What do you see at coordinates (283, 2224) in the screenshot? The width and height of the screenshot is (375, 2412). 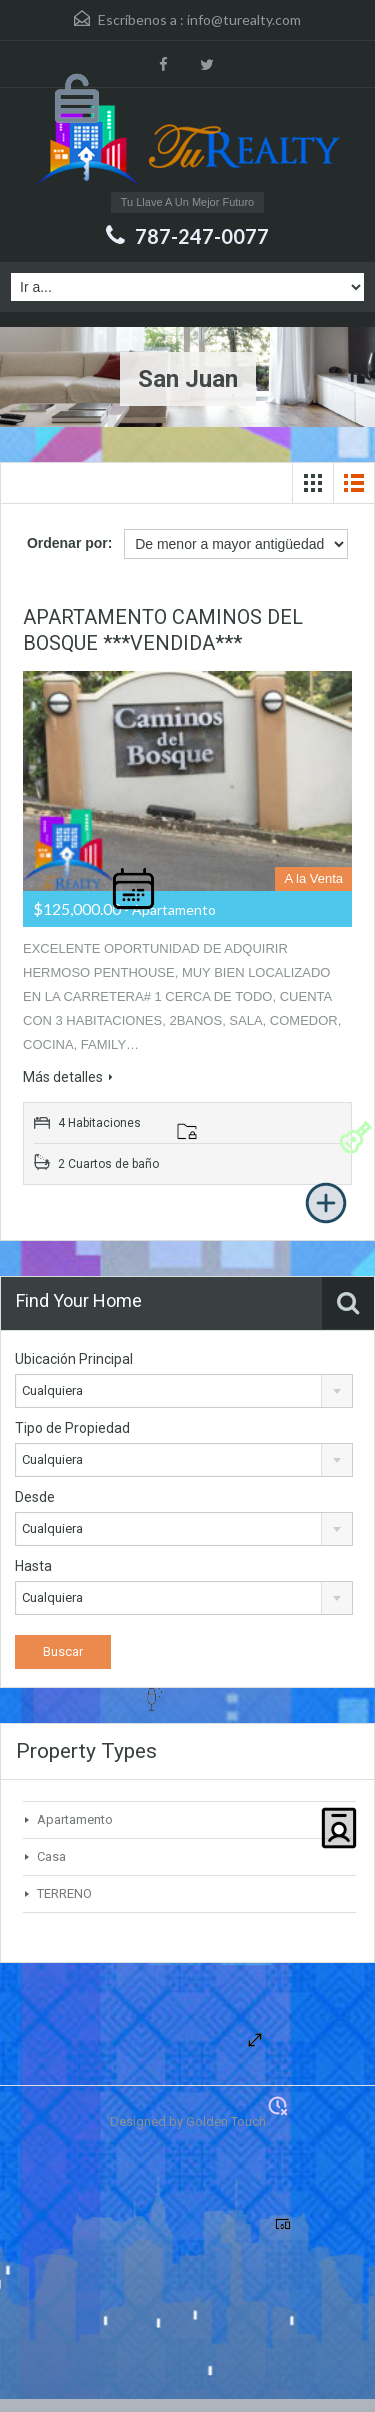 I see `view other connected devices` at bounding box center [283, 2224].